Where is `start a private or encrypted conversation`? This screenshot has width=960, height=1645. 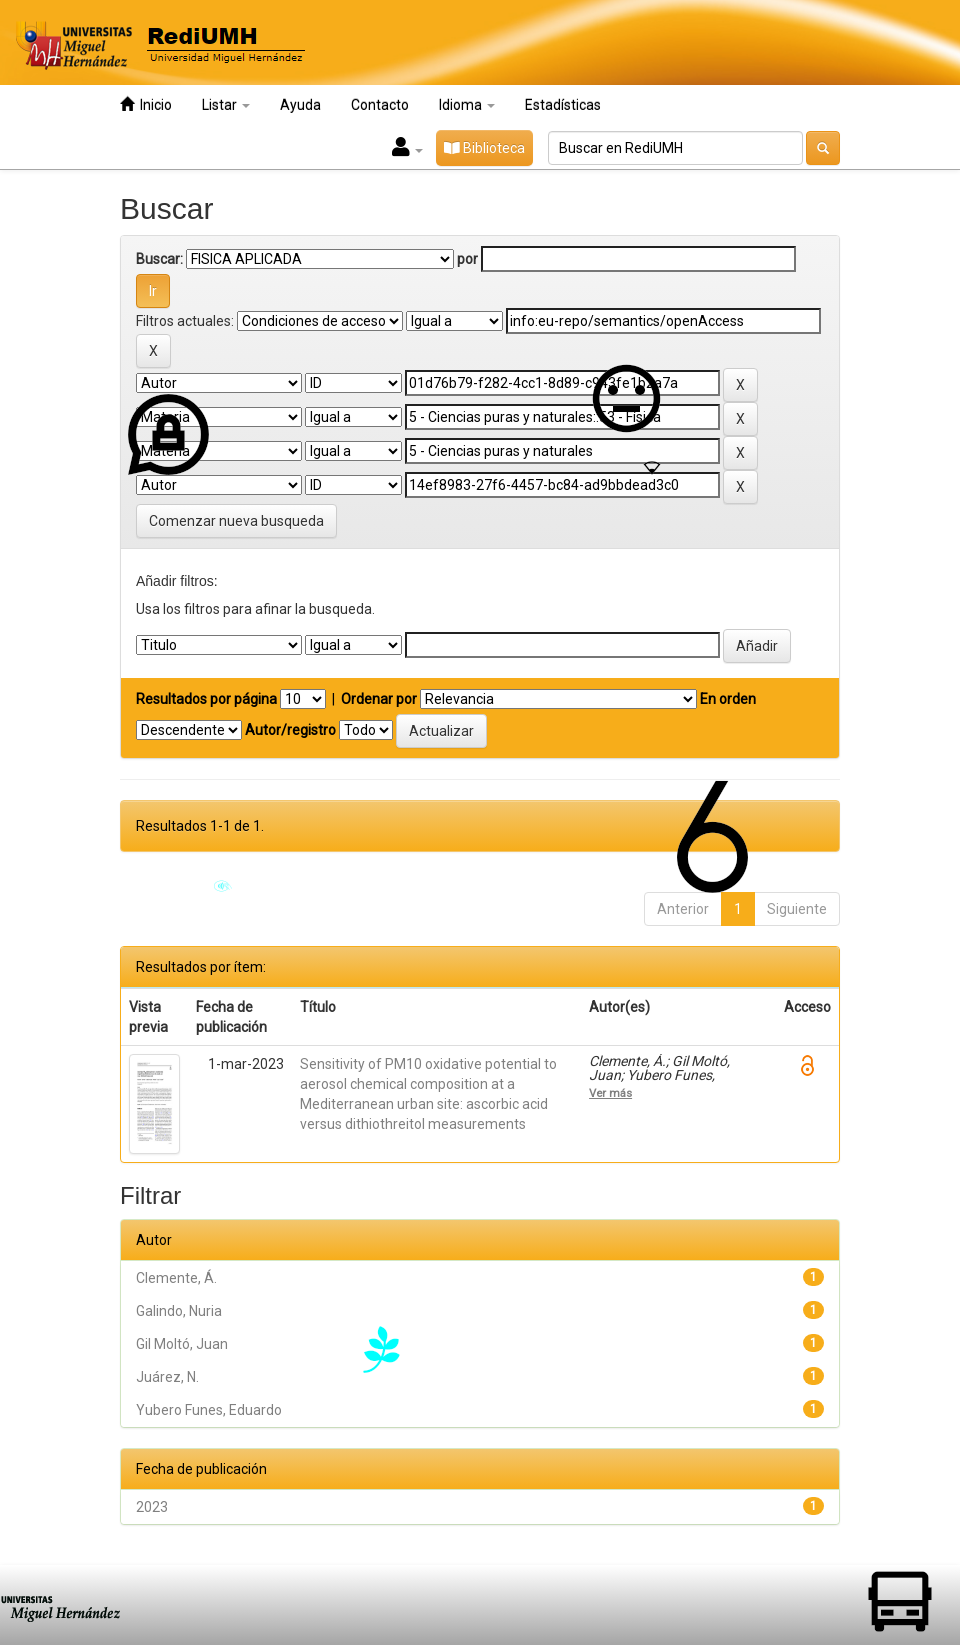 start a private or encrypted conversation is located at coordinates (168, 434).